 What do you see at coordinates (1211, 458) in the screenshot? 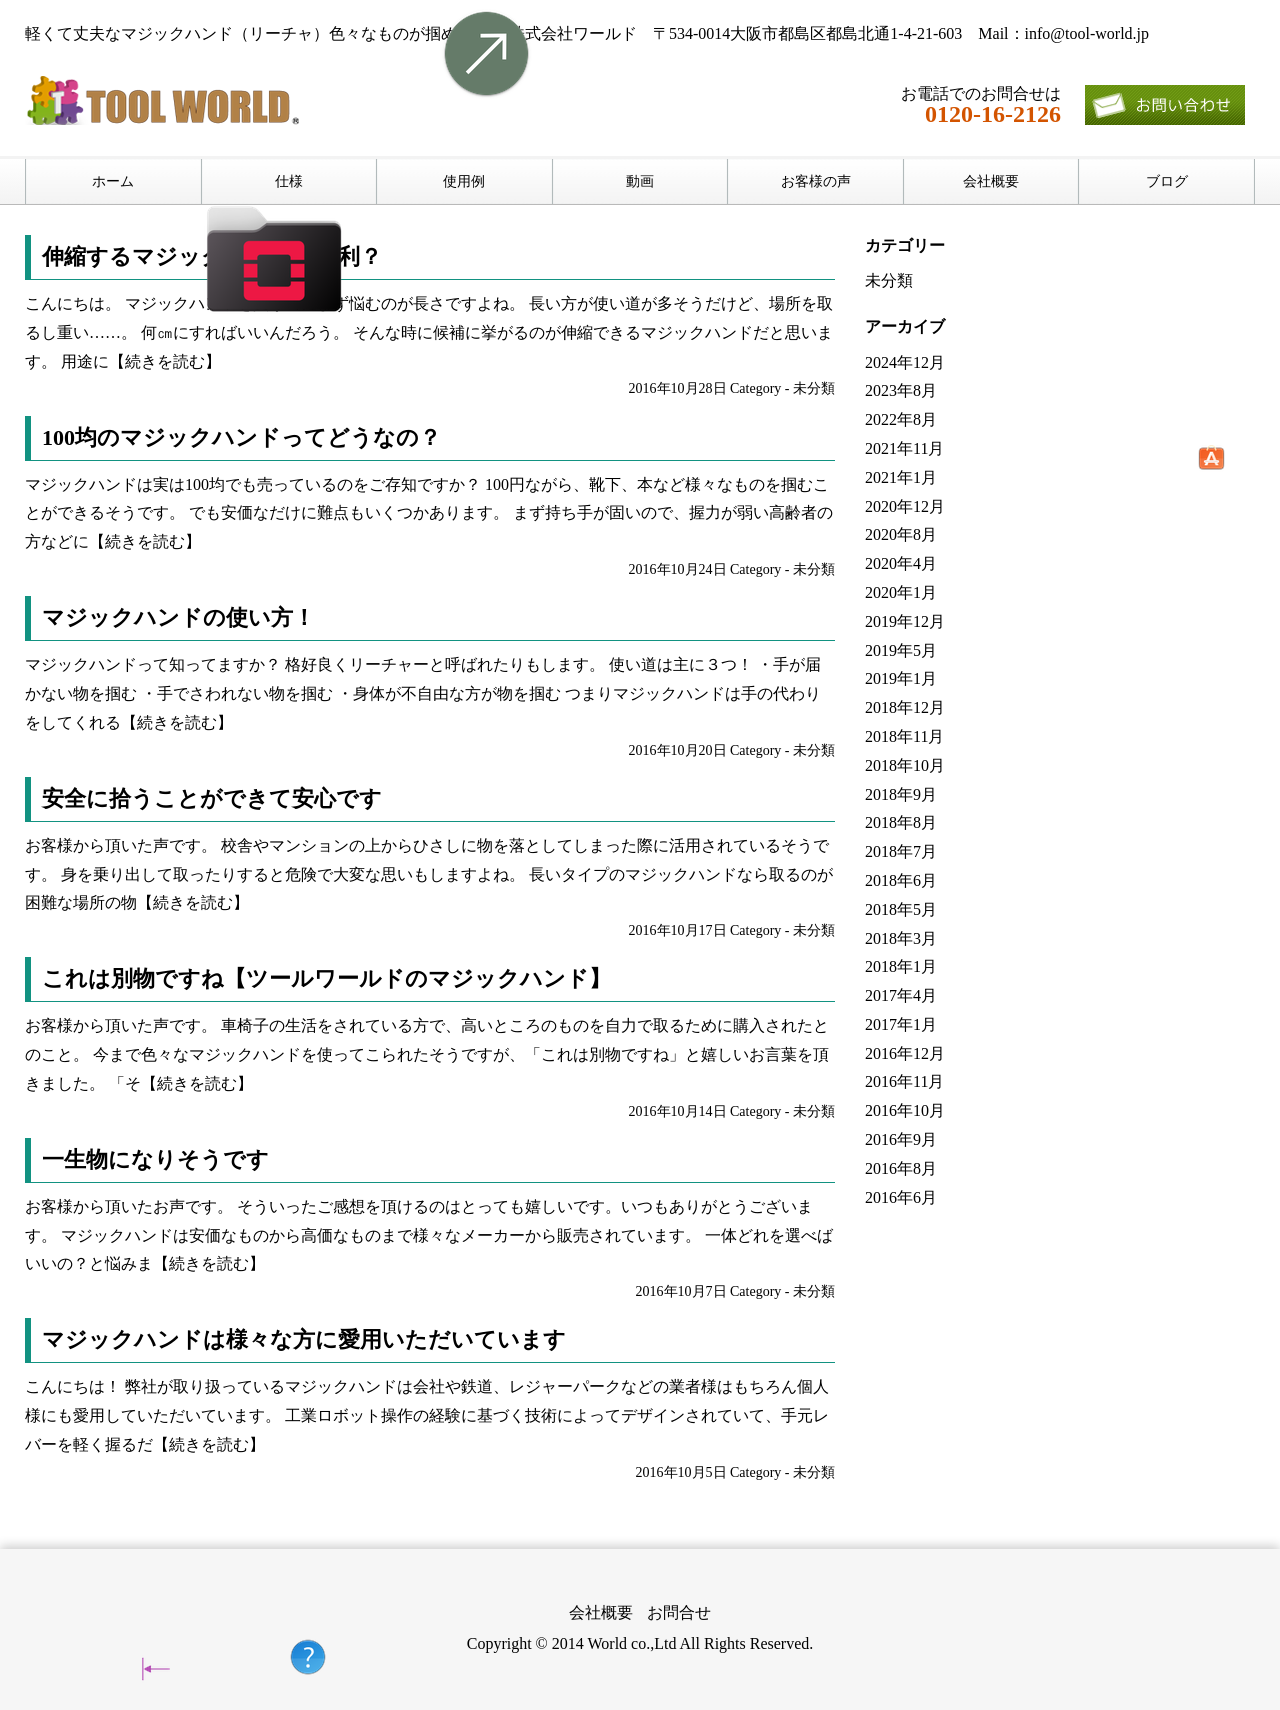
I see `open the software center to browse and install applications` at bounding box center [1211, 458].